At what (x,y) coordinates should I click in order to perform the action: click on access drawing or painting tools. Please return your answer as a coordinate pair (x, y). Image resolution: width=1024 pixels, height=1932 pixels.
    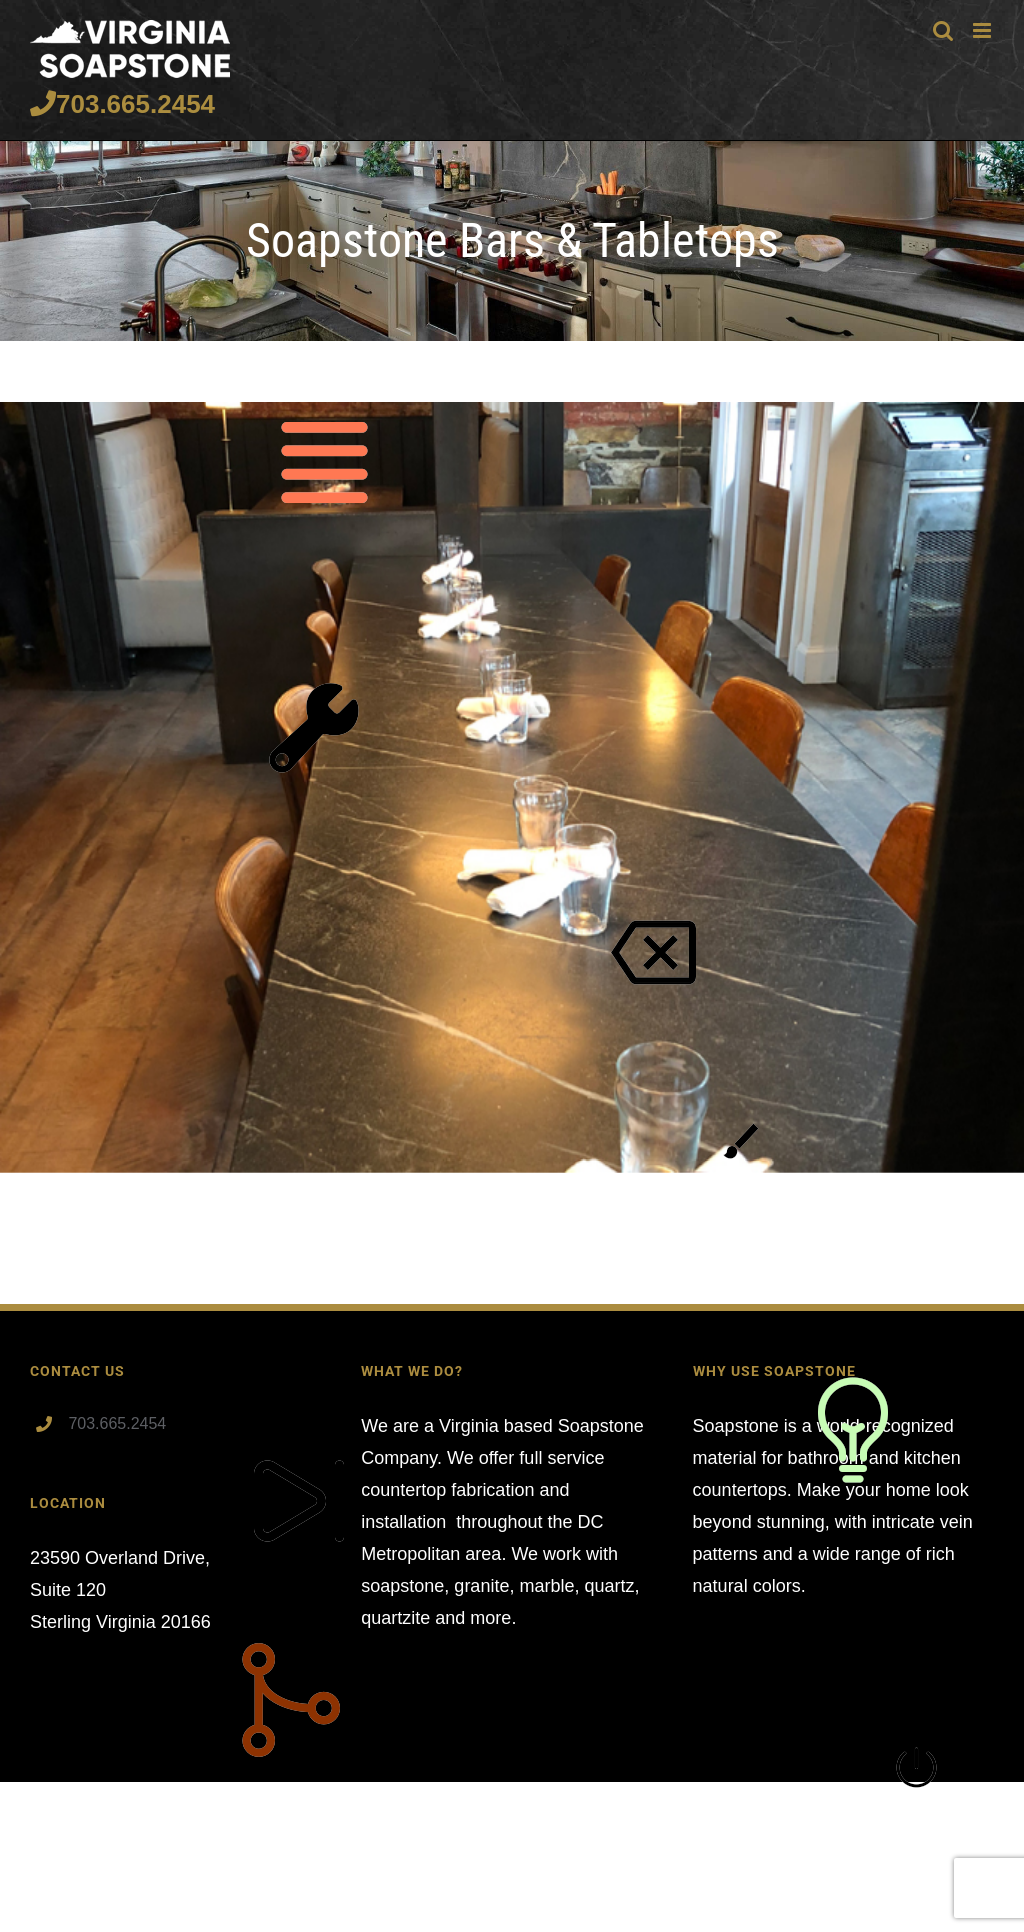
    Looking at the image, I should click on (741, 1141).